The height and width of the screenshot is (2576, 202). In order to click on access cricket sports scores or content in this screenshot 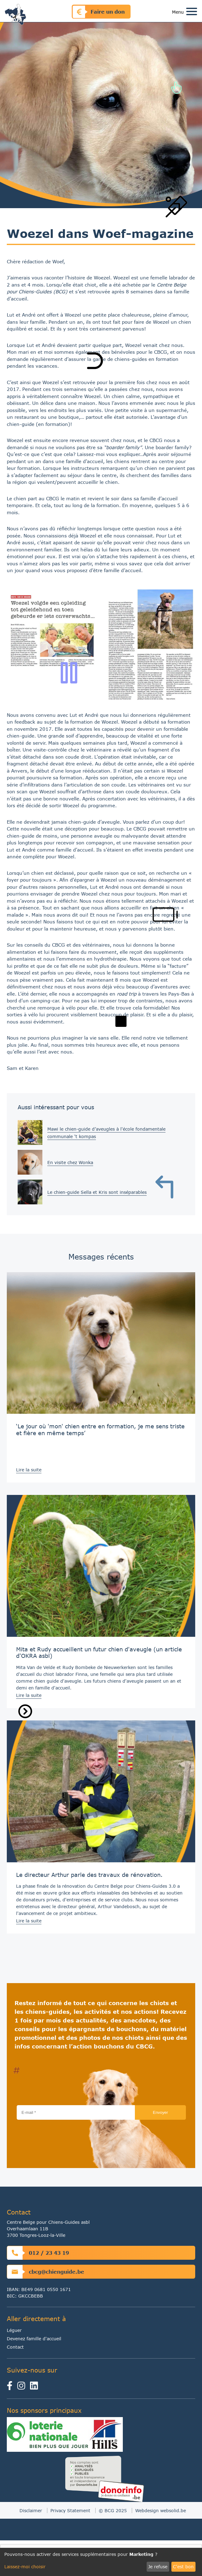, I will do `click(175, 206)`.